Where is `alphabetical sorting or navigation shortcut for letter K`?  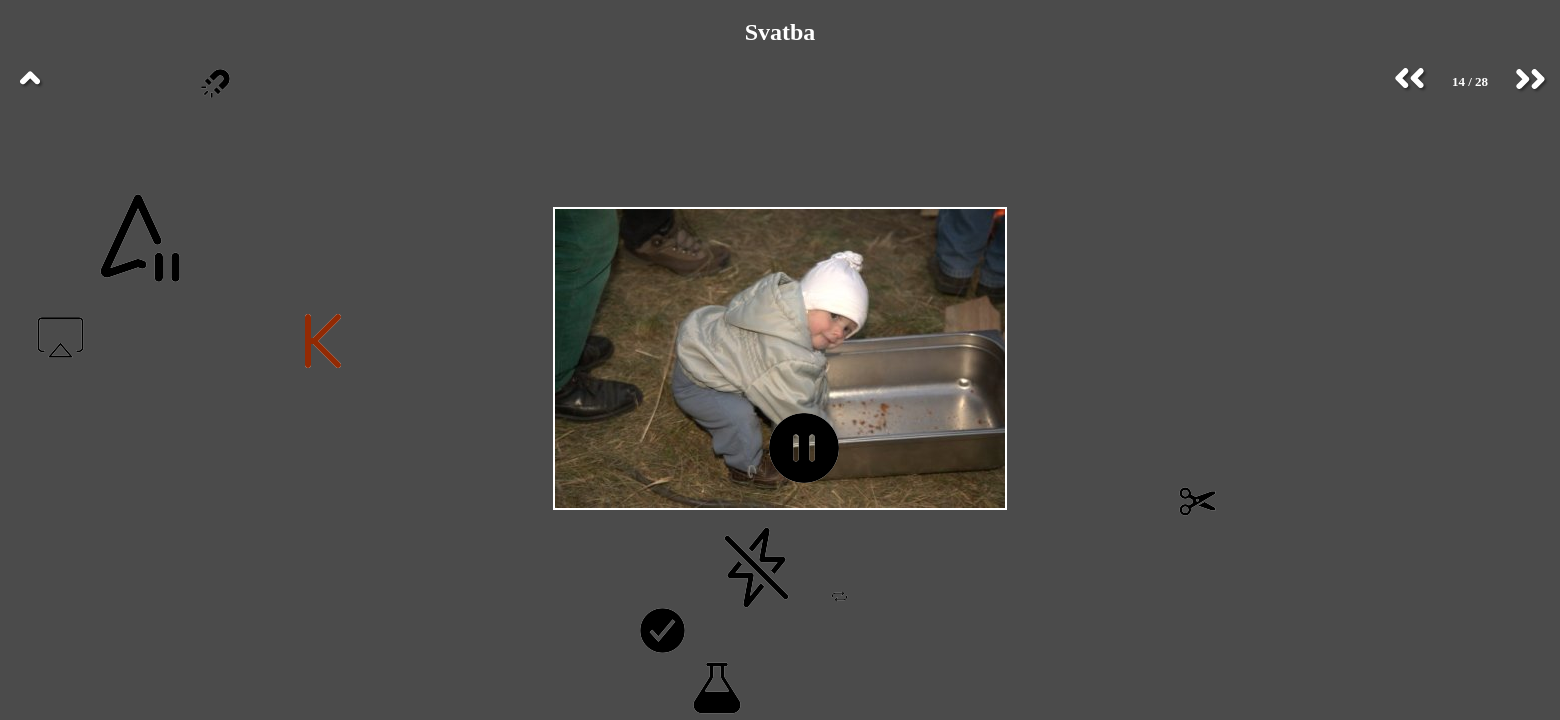 alphabetical sorting or navigation shortcut for letter K is located at coordinates (323, 341).